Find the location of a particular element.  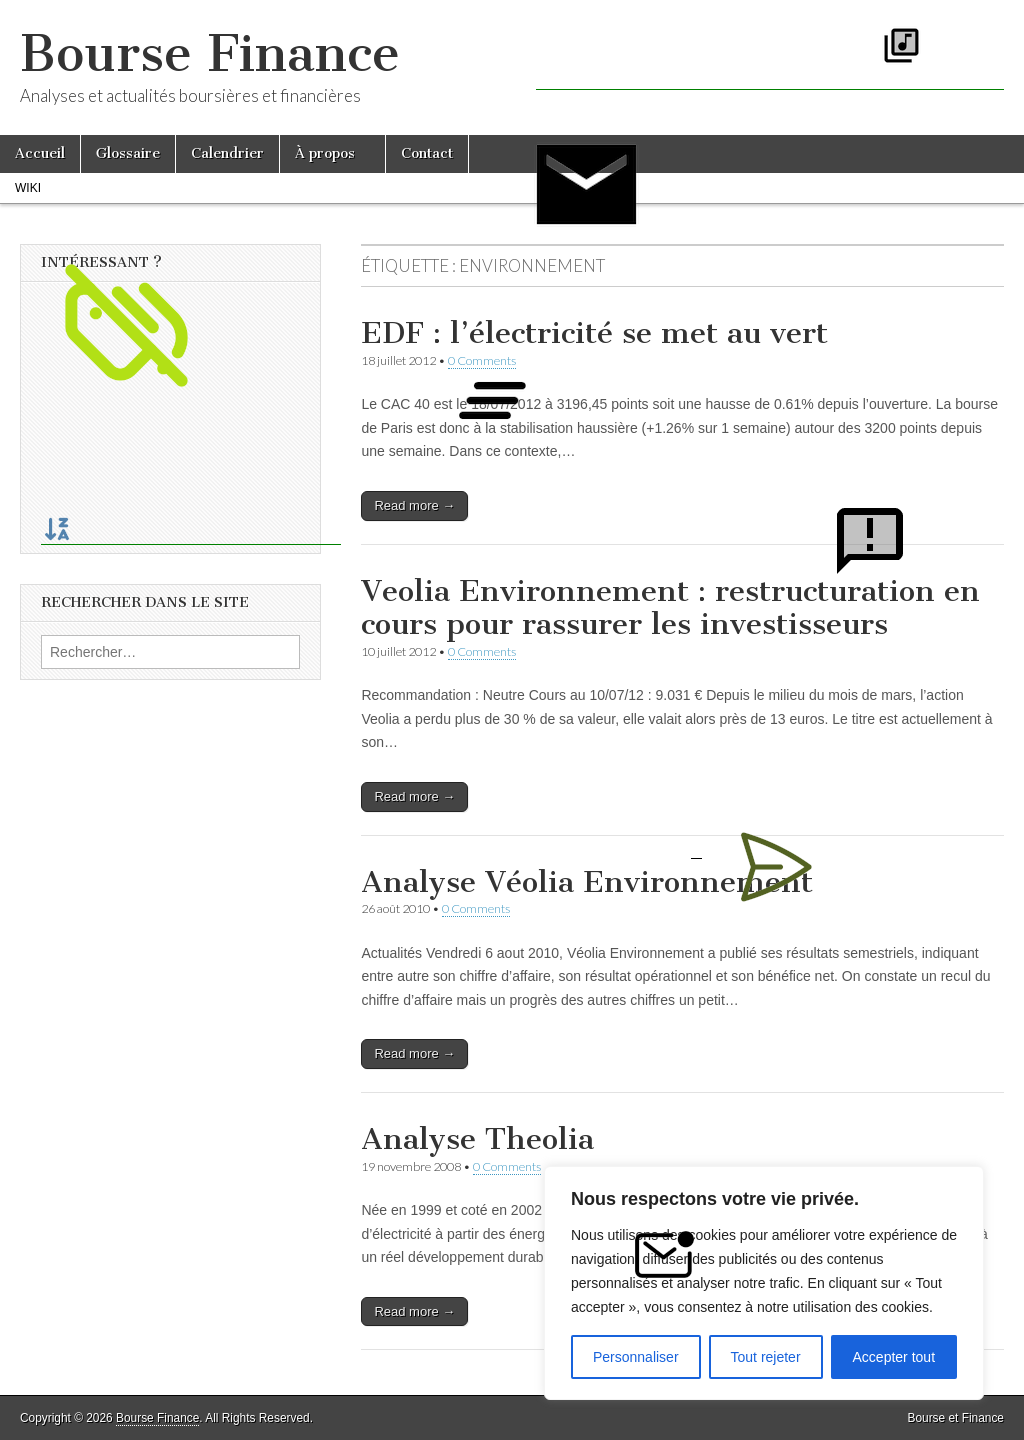

indicates unread email in inbox is located at coordinates (663, 1255).